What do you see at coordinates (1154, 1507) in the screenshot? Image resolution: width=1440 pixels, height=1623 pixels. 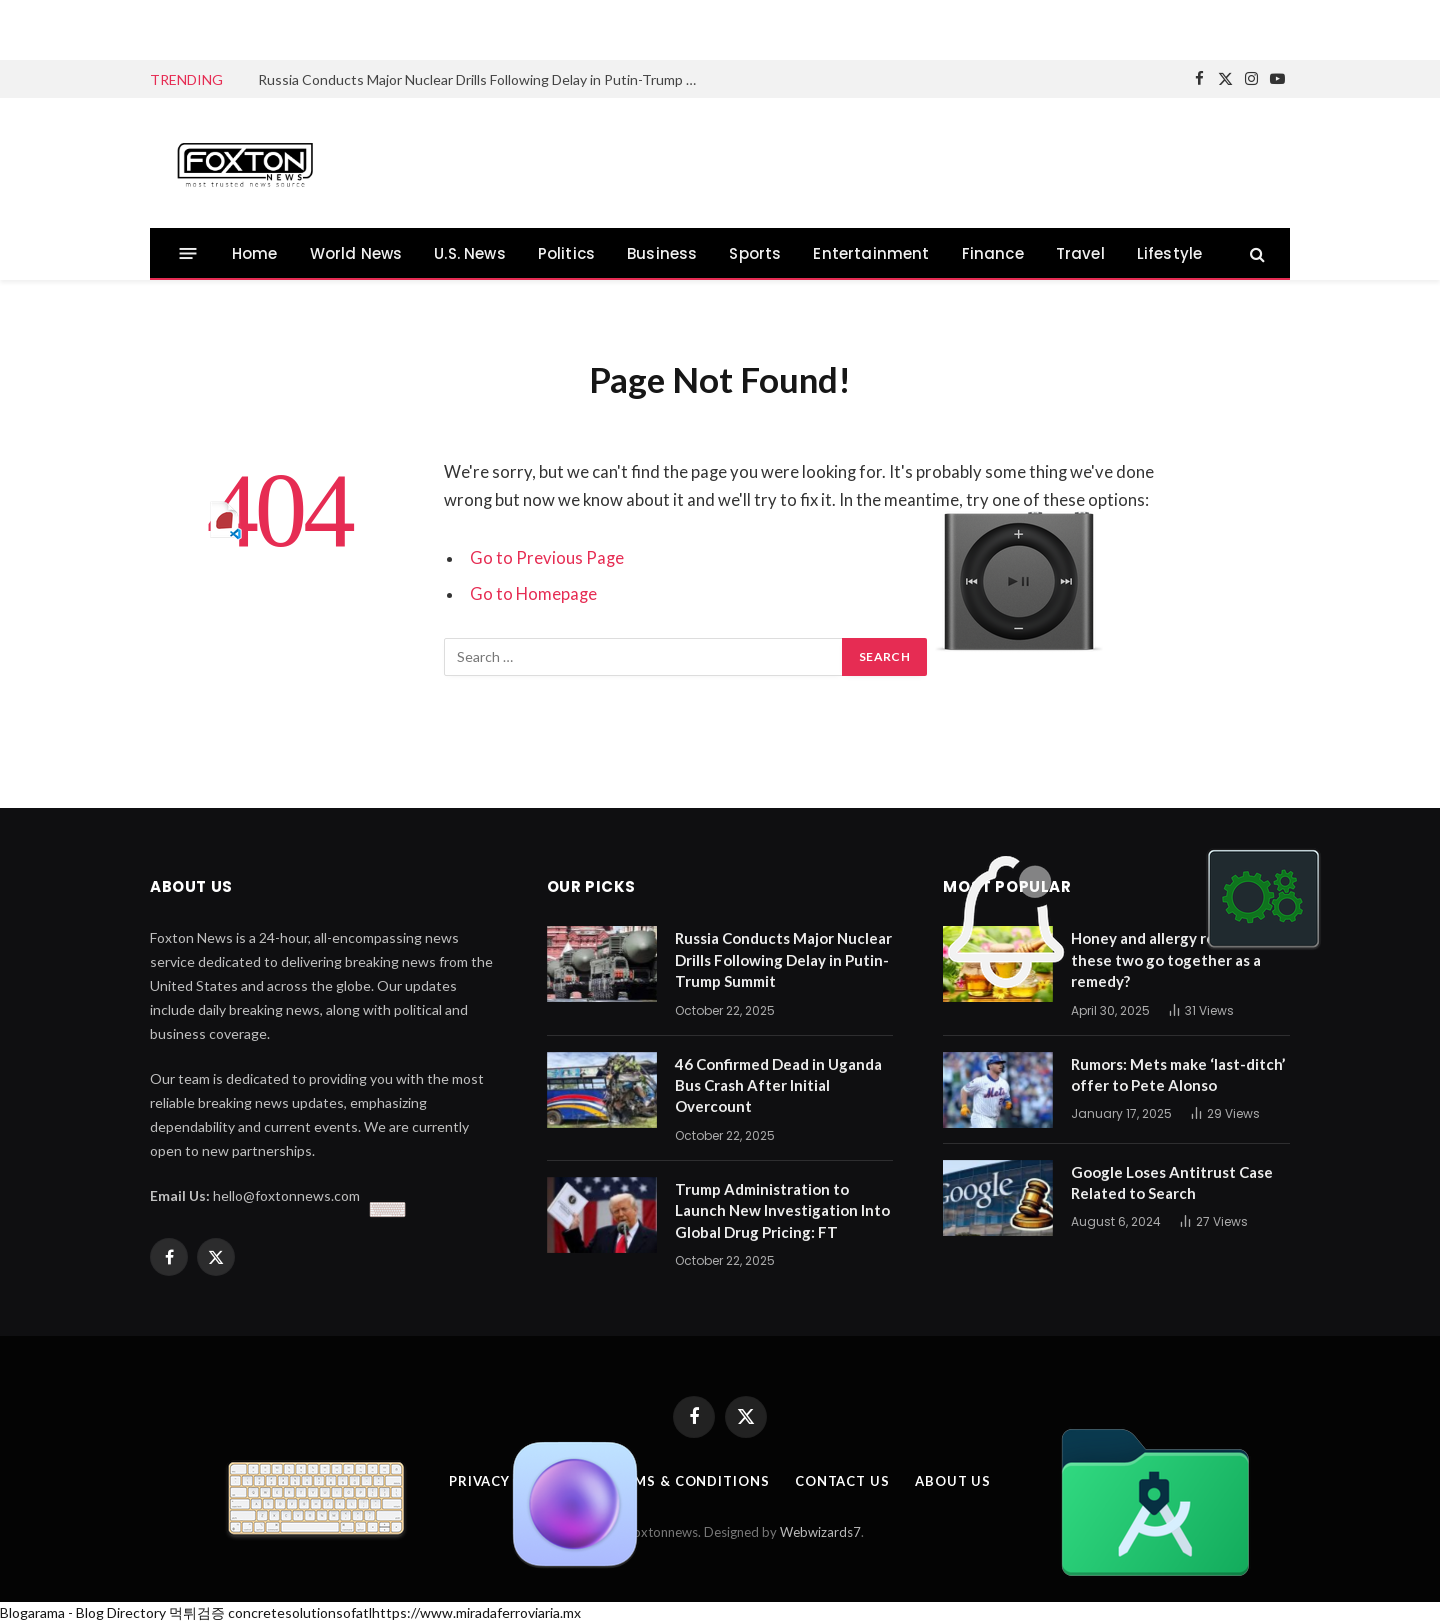 I see `open android studio project folder` at bounding box center [1154, 1507].